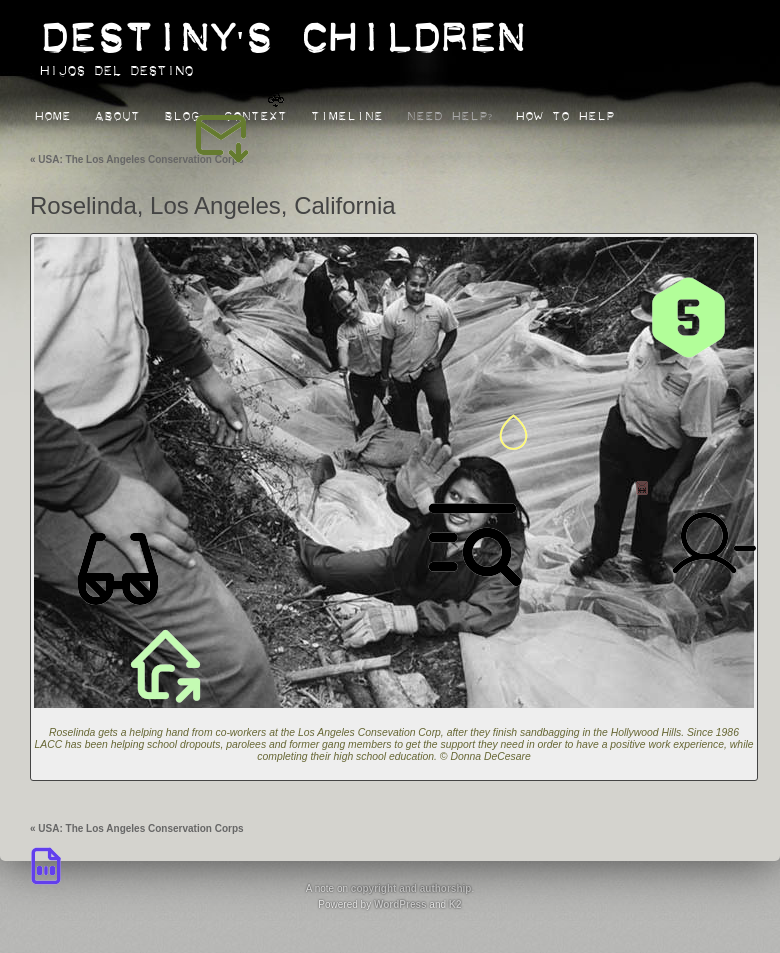 Image resolution: width=780 pixels, height=953 pixels. I want to click on download email or message, so click(221, 135).